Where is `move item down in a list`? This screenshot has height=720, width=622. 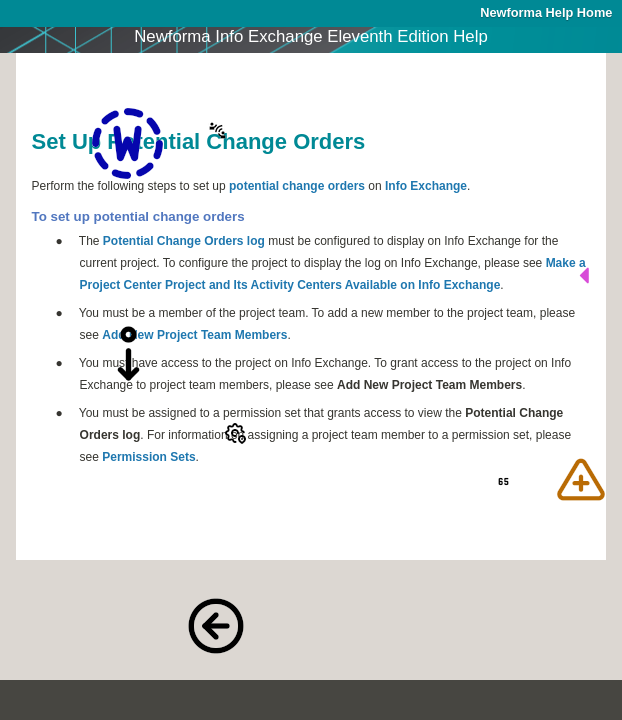 move item down in a list is located at coordinates (128, 353).